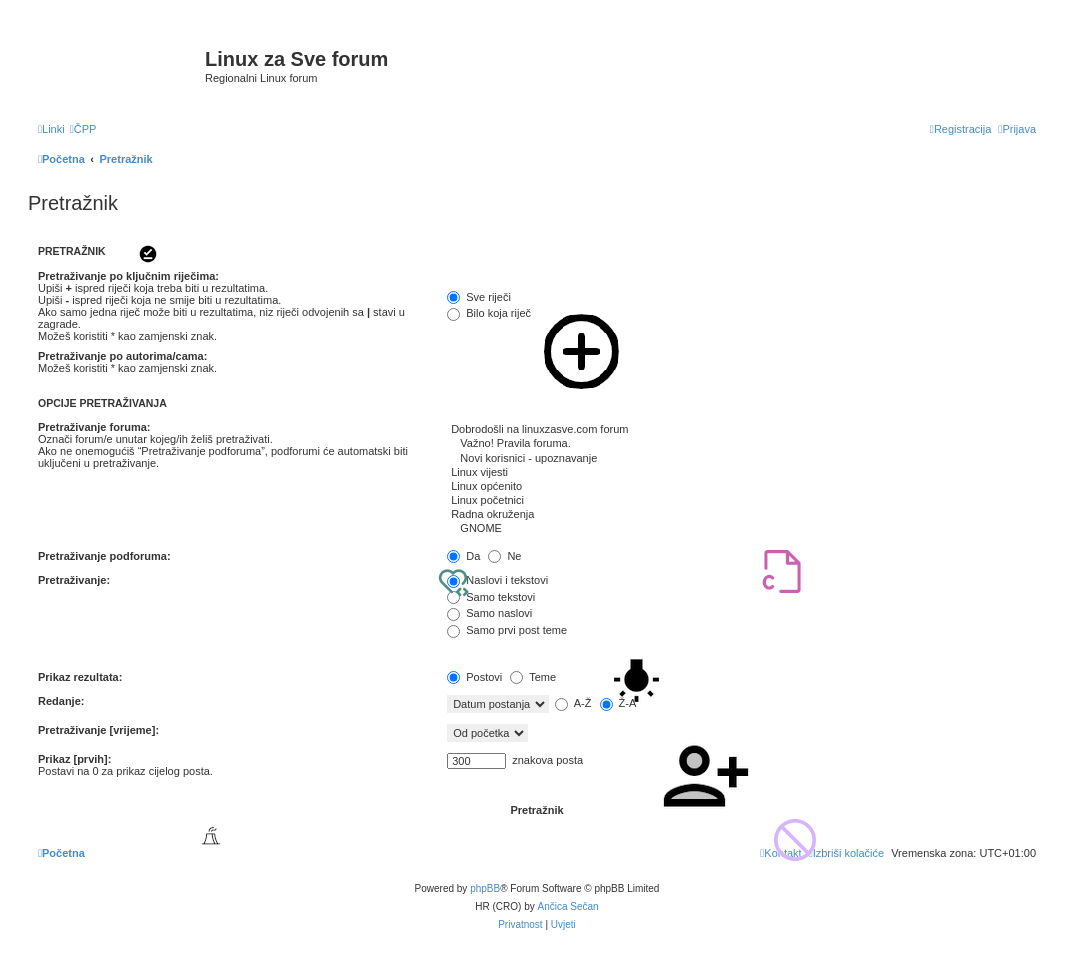 The width and height of the screenshot is (1074, 972). What do you see at coordinates (782, 571) in the screenshot?
I see `open a C programming language file` at bounding box center [782, 571].